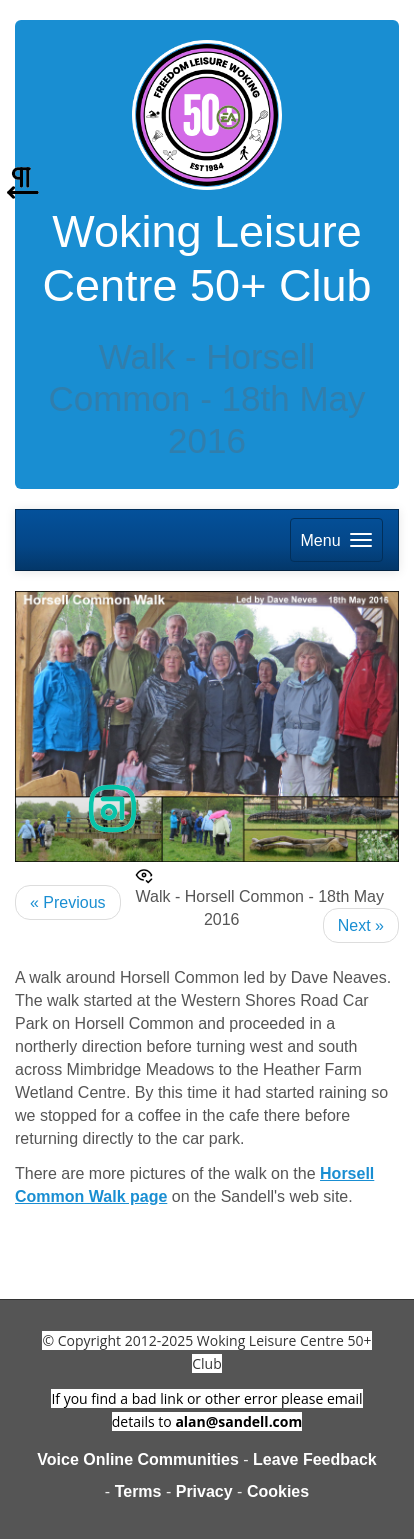 This screenshot has height=1539, width=414. What do you see at coordinates (112, 808) in the screenshot?
I see `abstract design platform logo` at bounding box center [112, 808].